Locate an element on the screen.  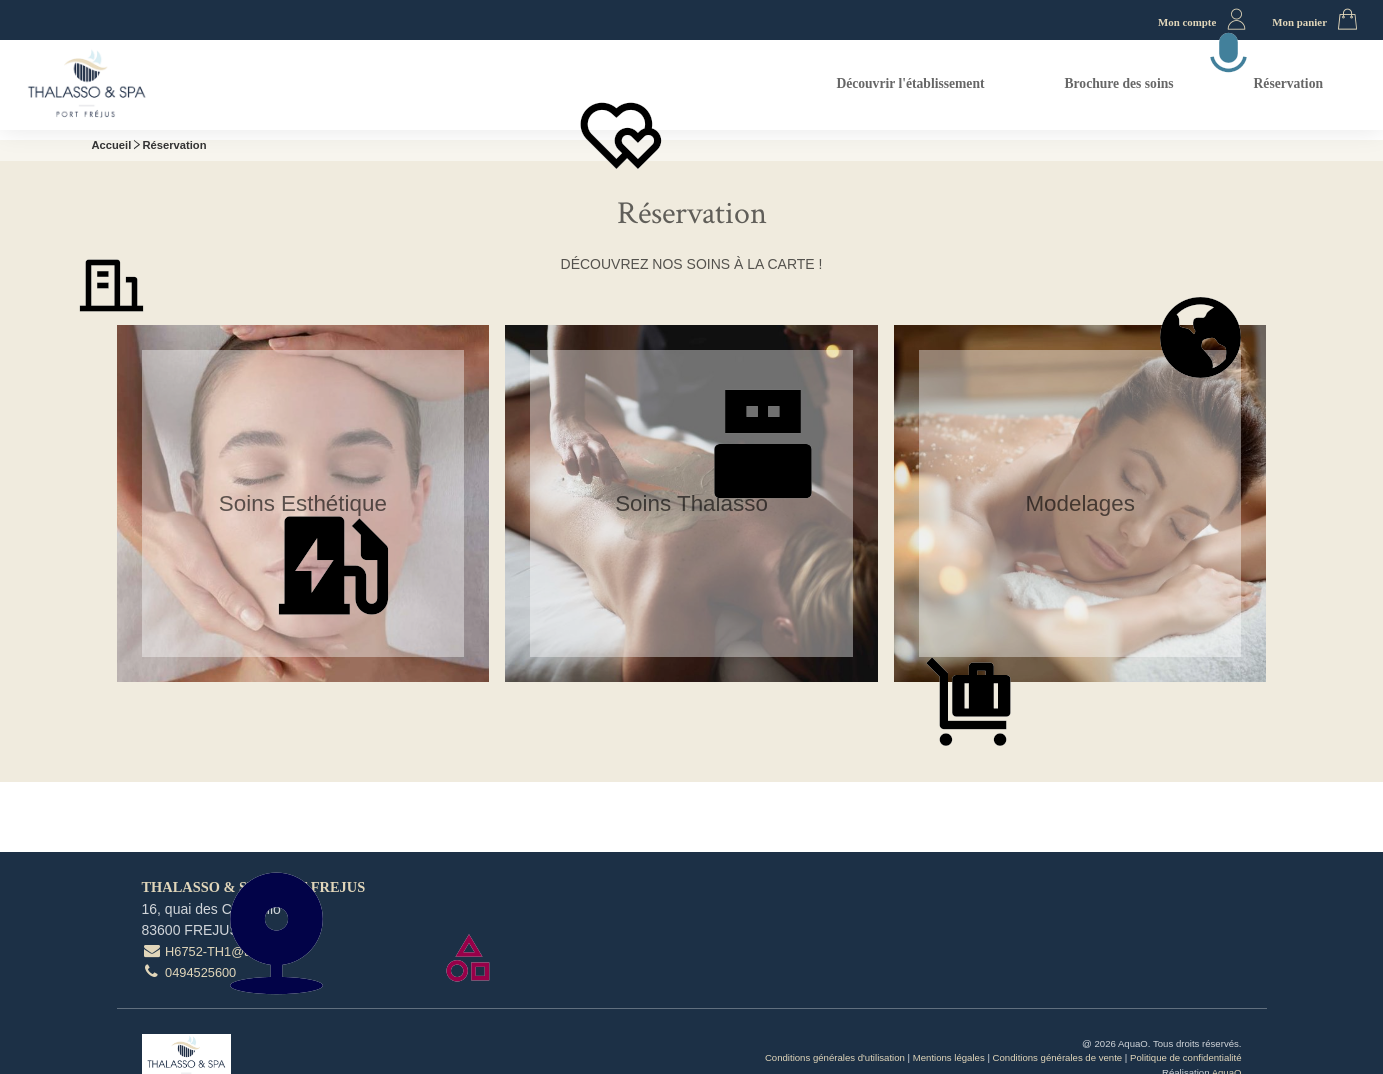
view liked or favorited items is located at coordinates (620, 135).